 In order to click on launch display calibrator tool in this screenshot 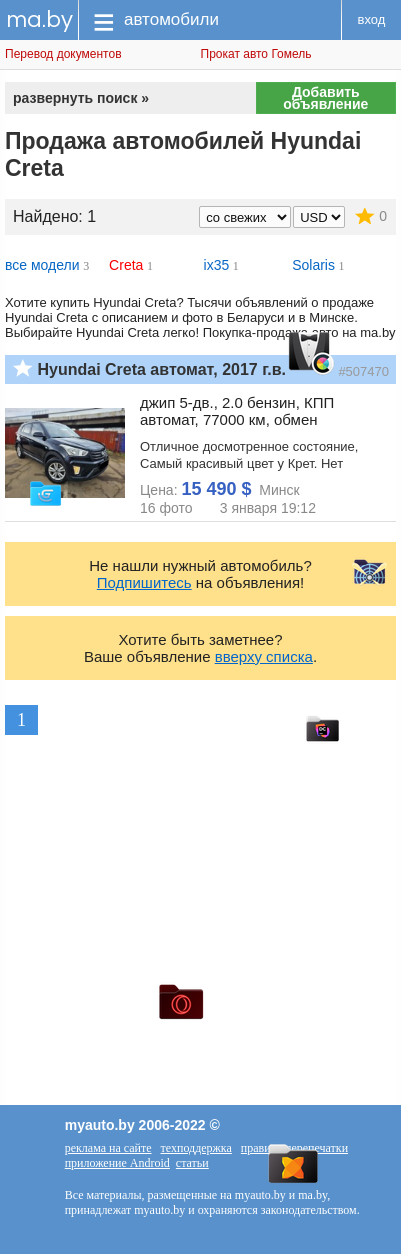, I will do `click(311, 353)`.